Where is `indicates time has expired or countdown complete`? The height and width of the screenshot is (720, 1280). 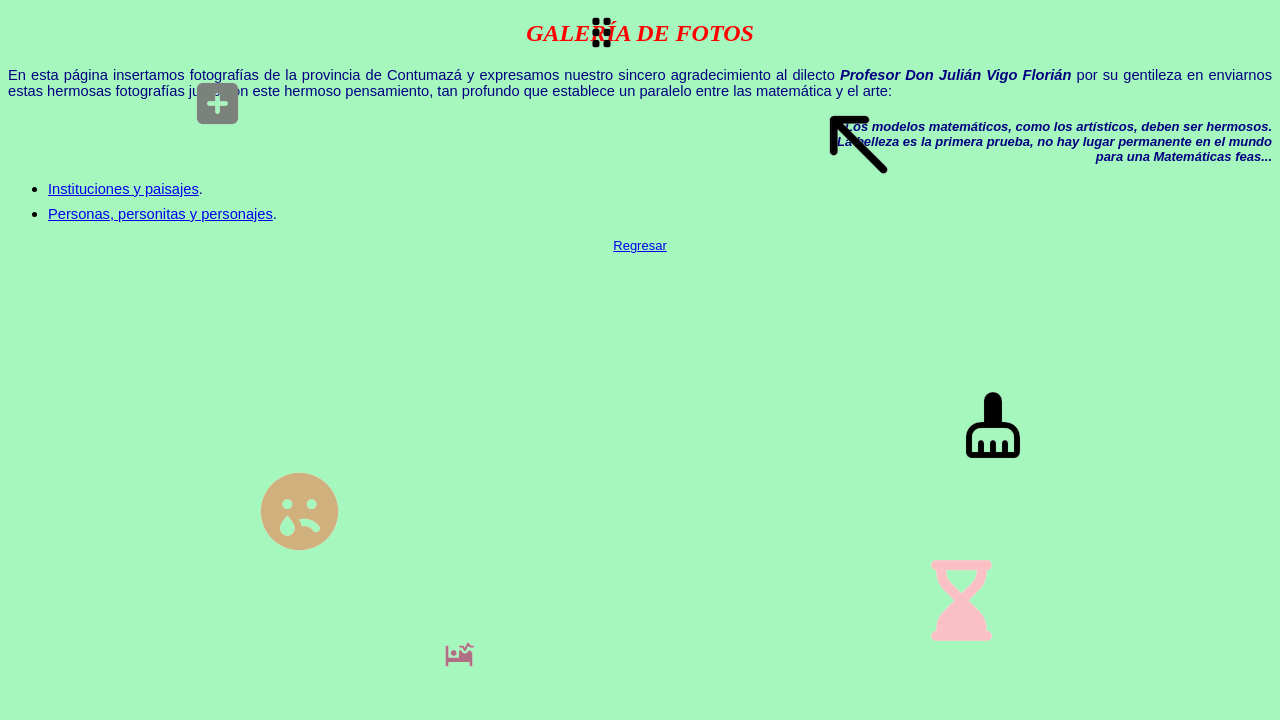
indicates time has expired or countdown complete is located at coordinates (961, 600).